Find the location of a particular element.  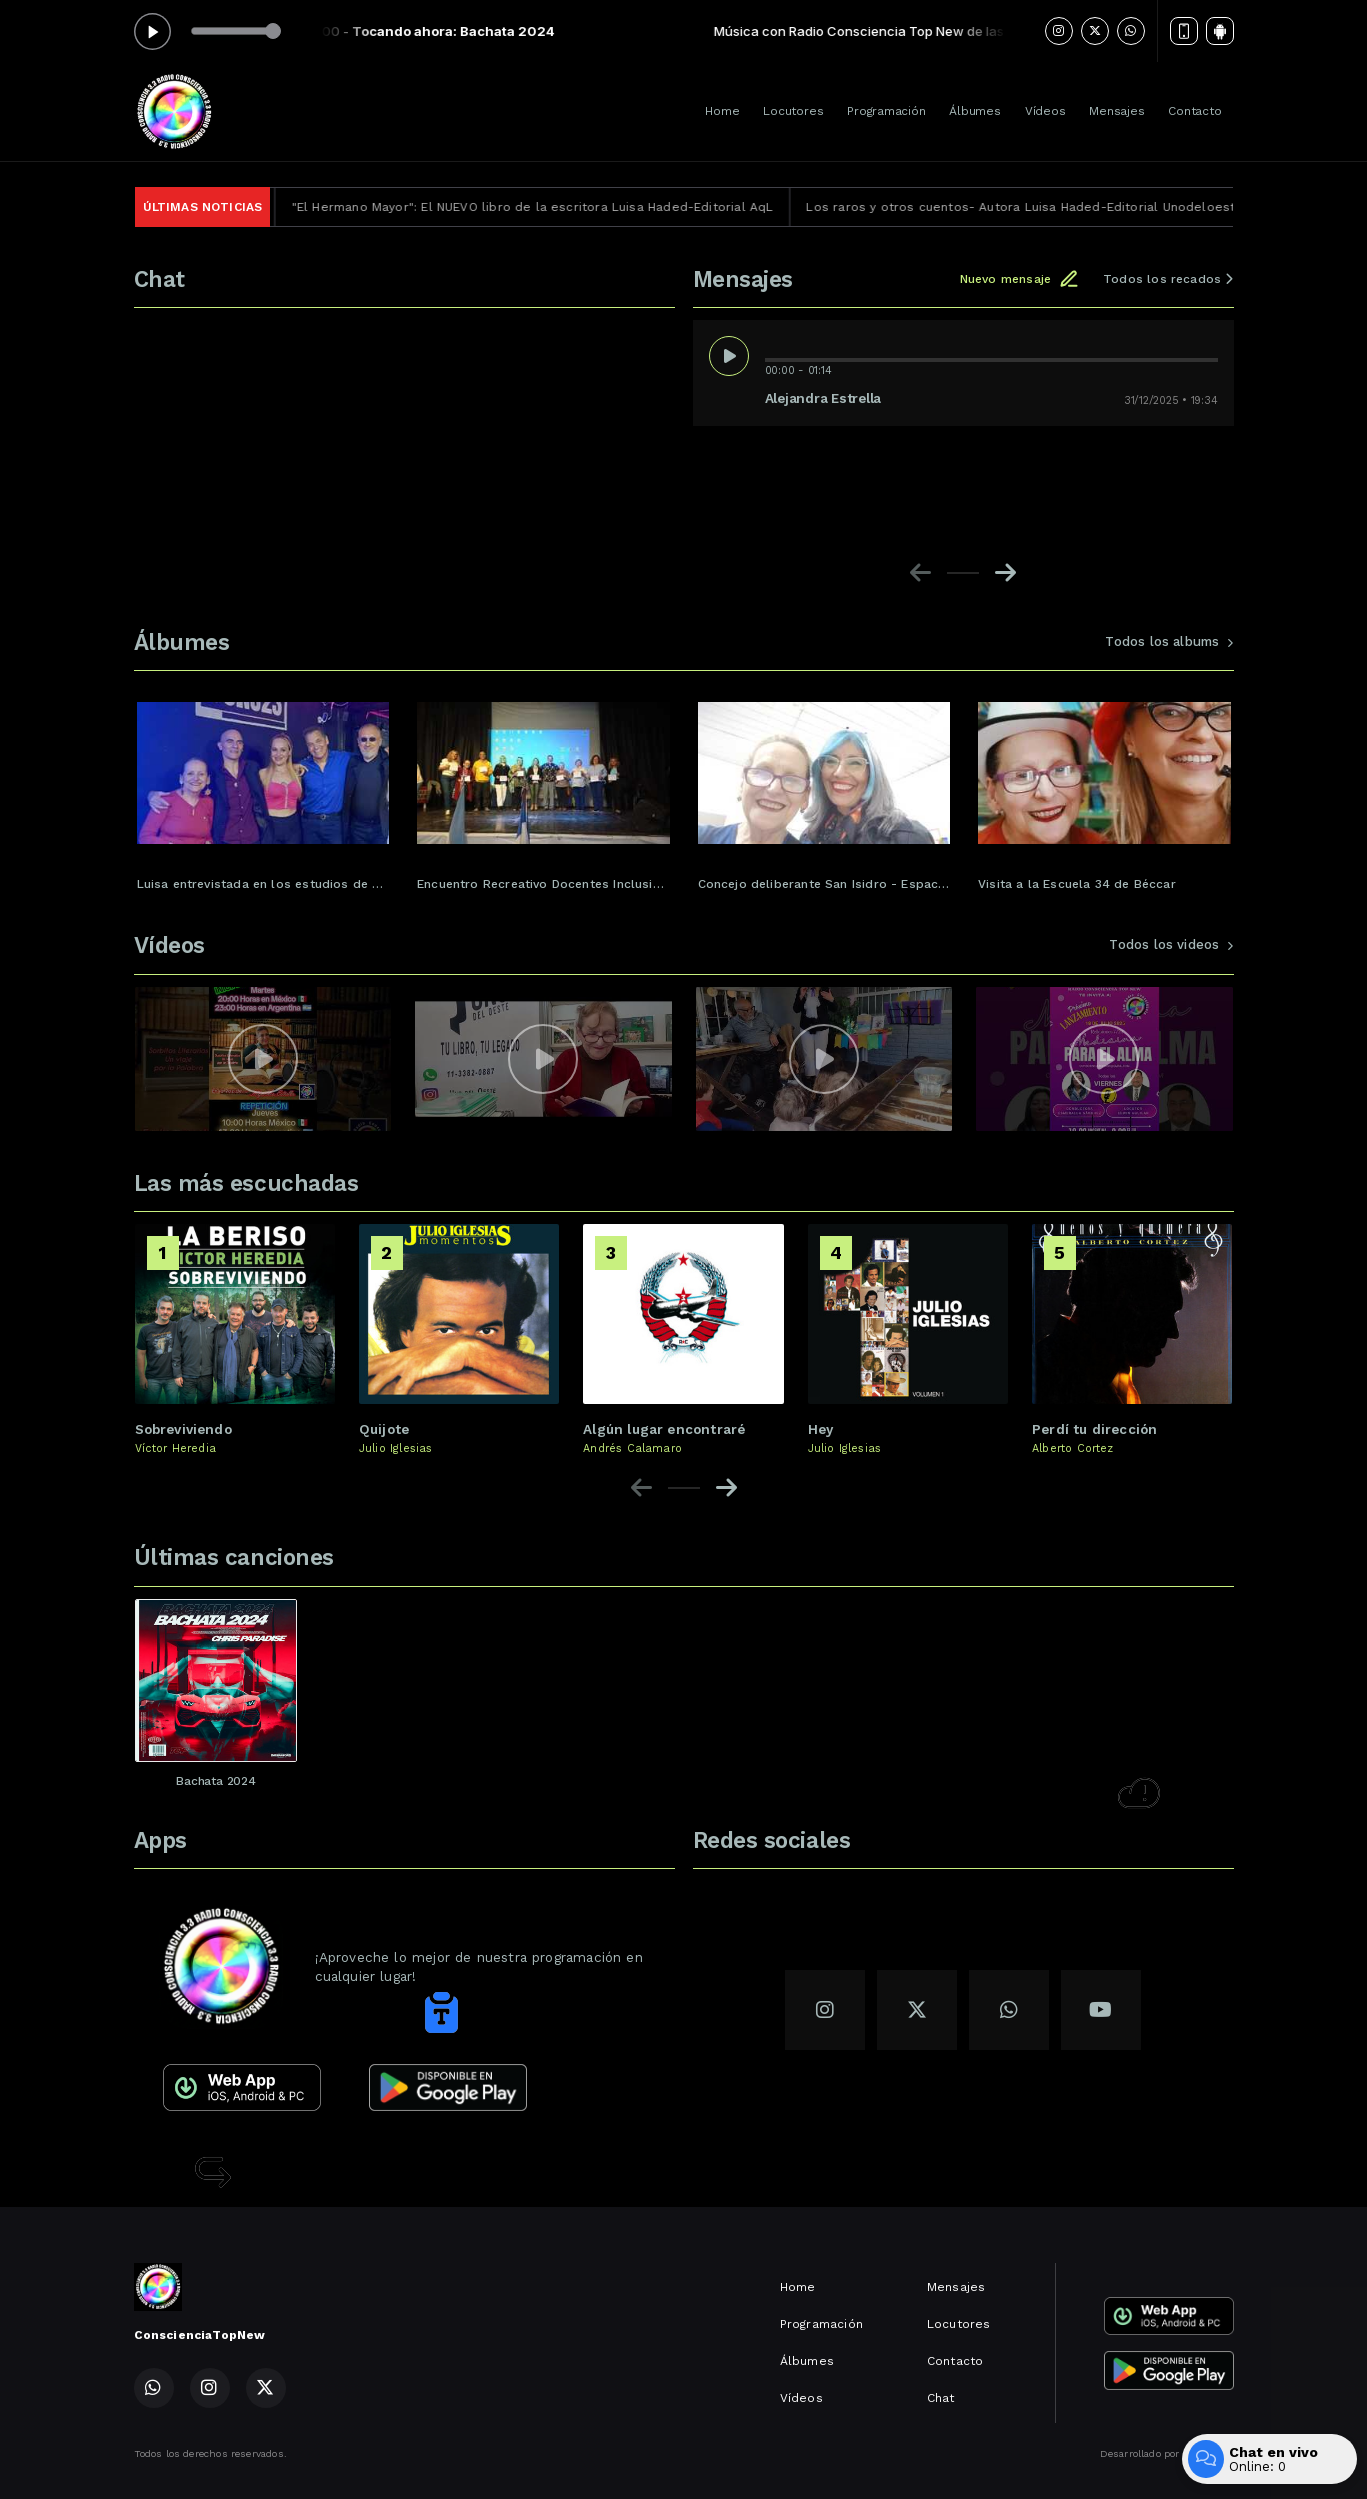

cloud storage warning or alert is located at coordinates (1139, 1793).